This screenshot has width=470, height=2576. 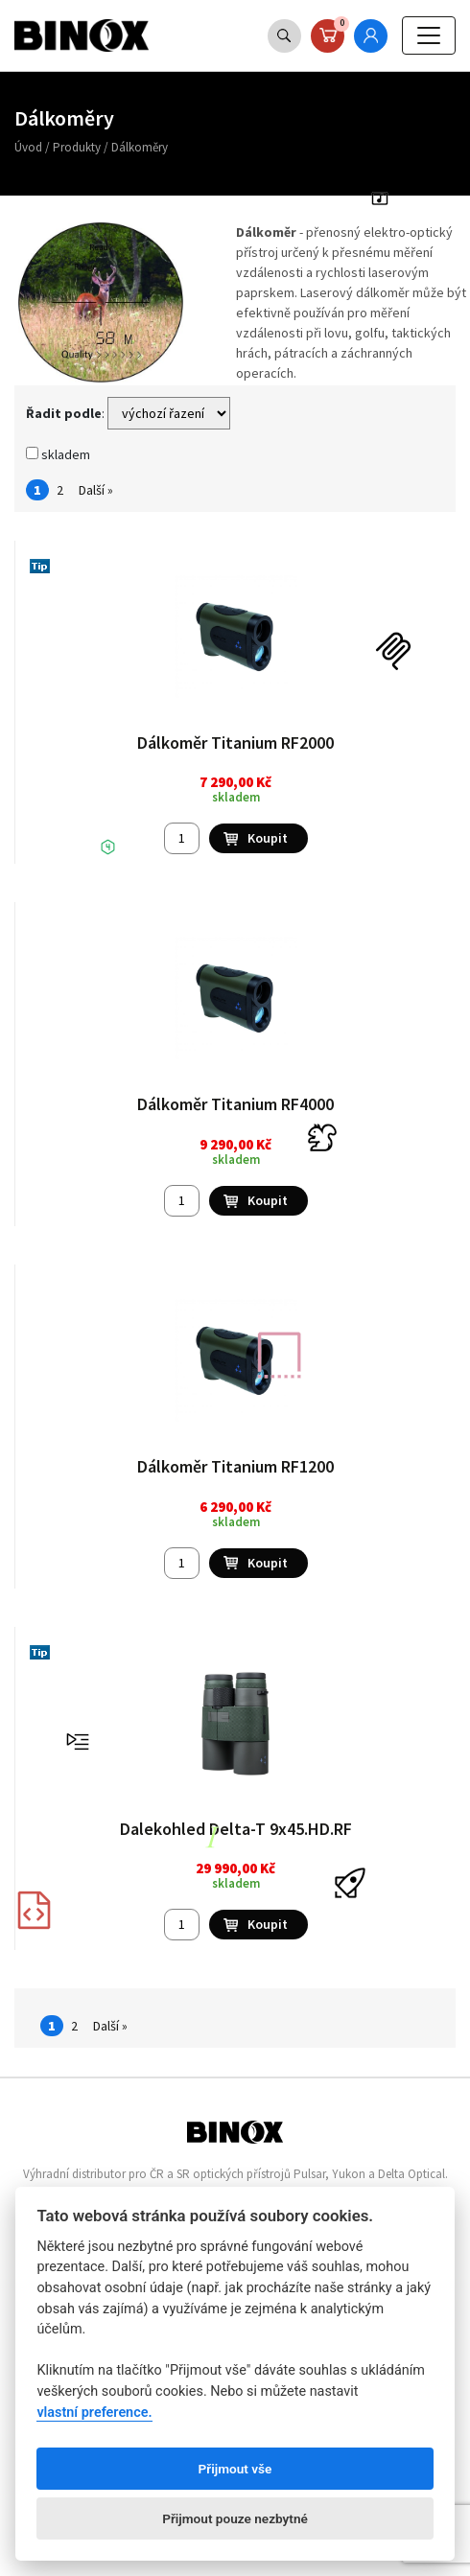 I want to click on view or access code gists, so click(x=34, y=1910).